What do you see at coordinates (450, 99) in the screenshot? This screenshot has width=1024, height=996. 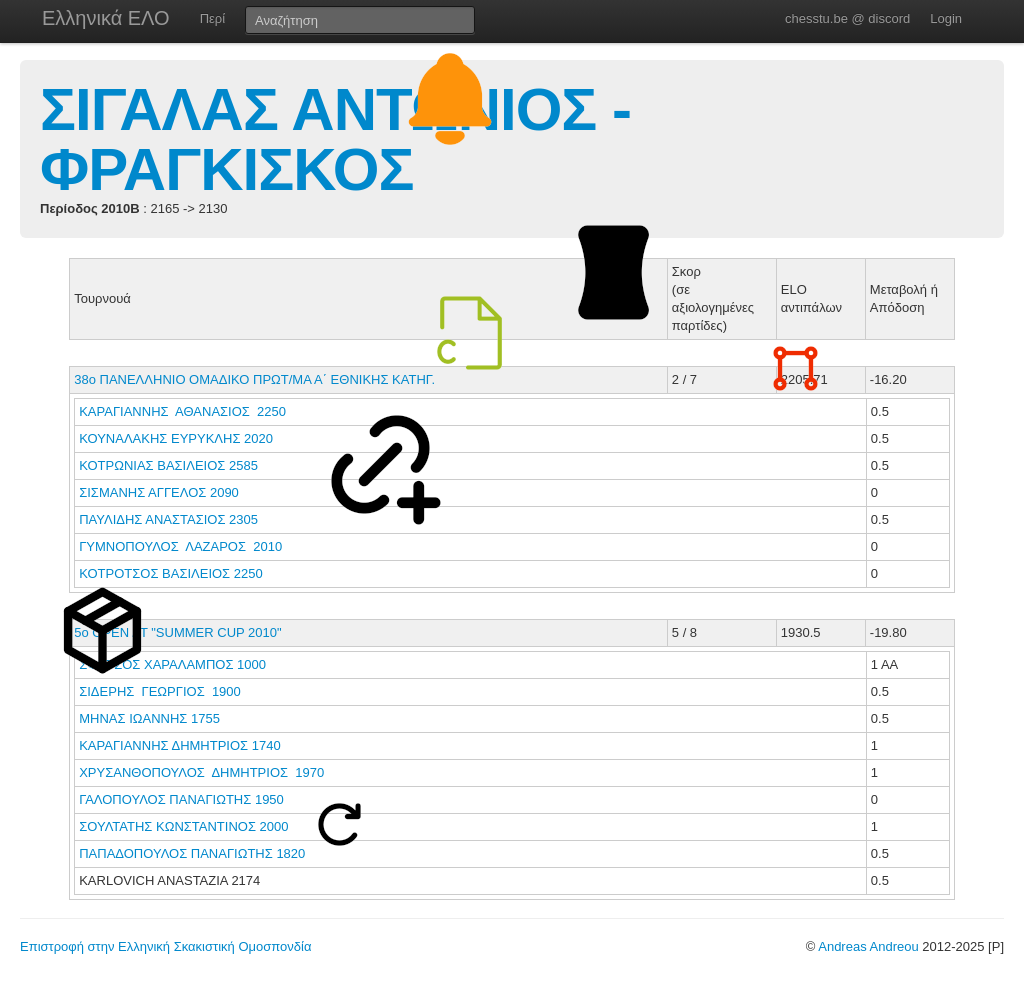 I see `view notifications` at bounding box center [450, 99].